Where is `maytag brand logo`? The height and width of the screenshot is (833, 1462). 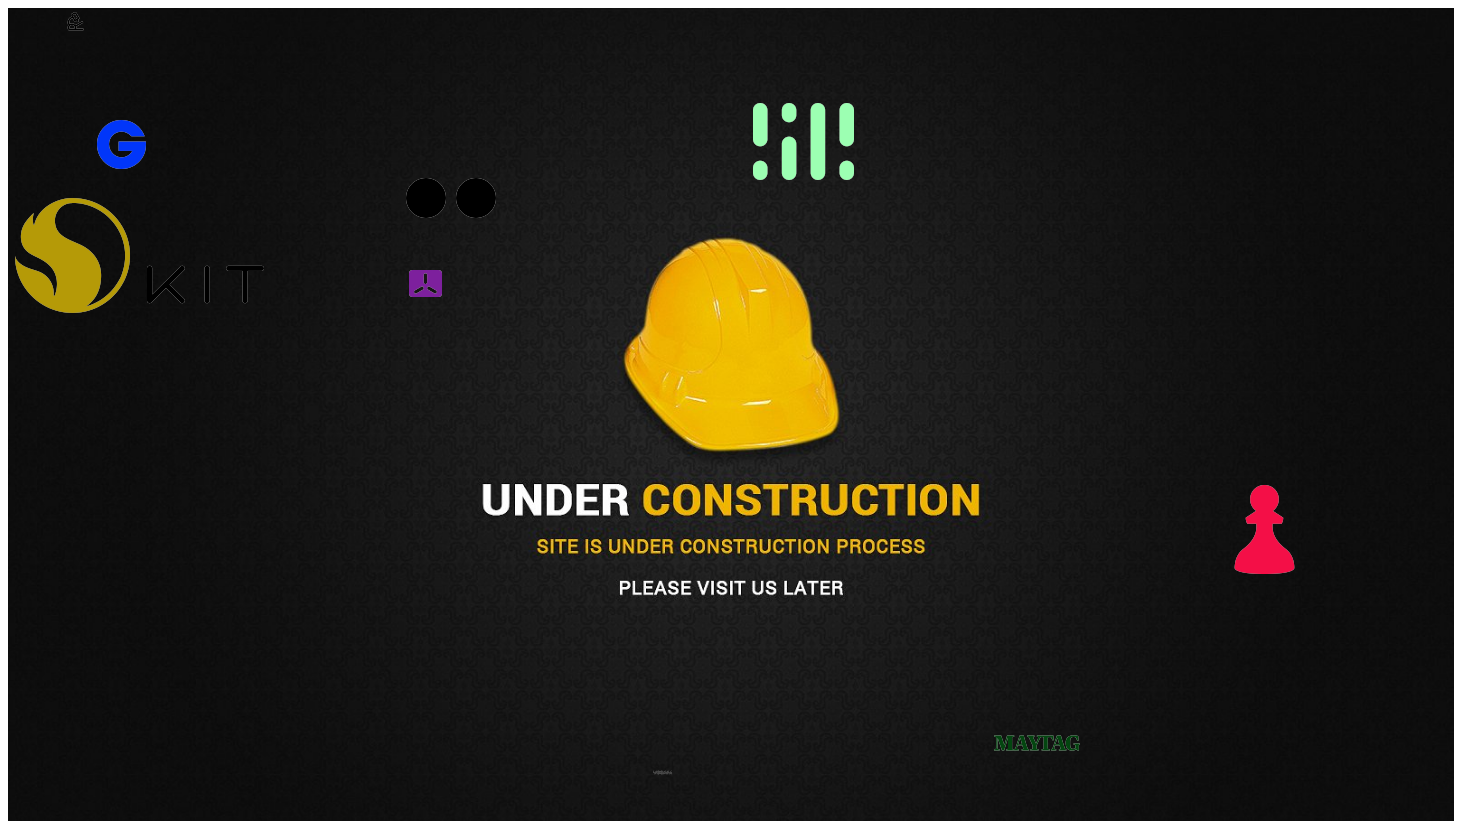
maytag brand logo is located at coordinates (1037, 743).